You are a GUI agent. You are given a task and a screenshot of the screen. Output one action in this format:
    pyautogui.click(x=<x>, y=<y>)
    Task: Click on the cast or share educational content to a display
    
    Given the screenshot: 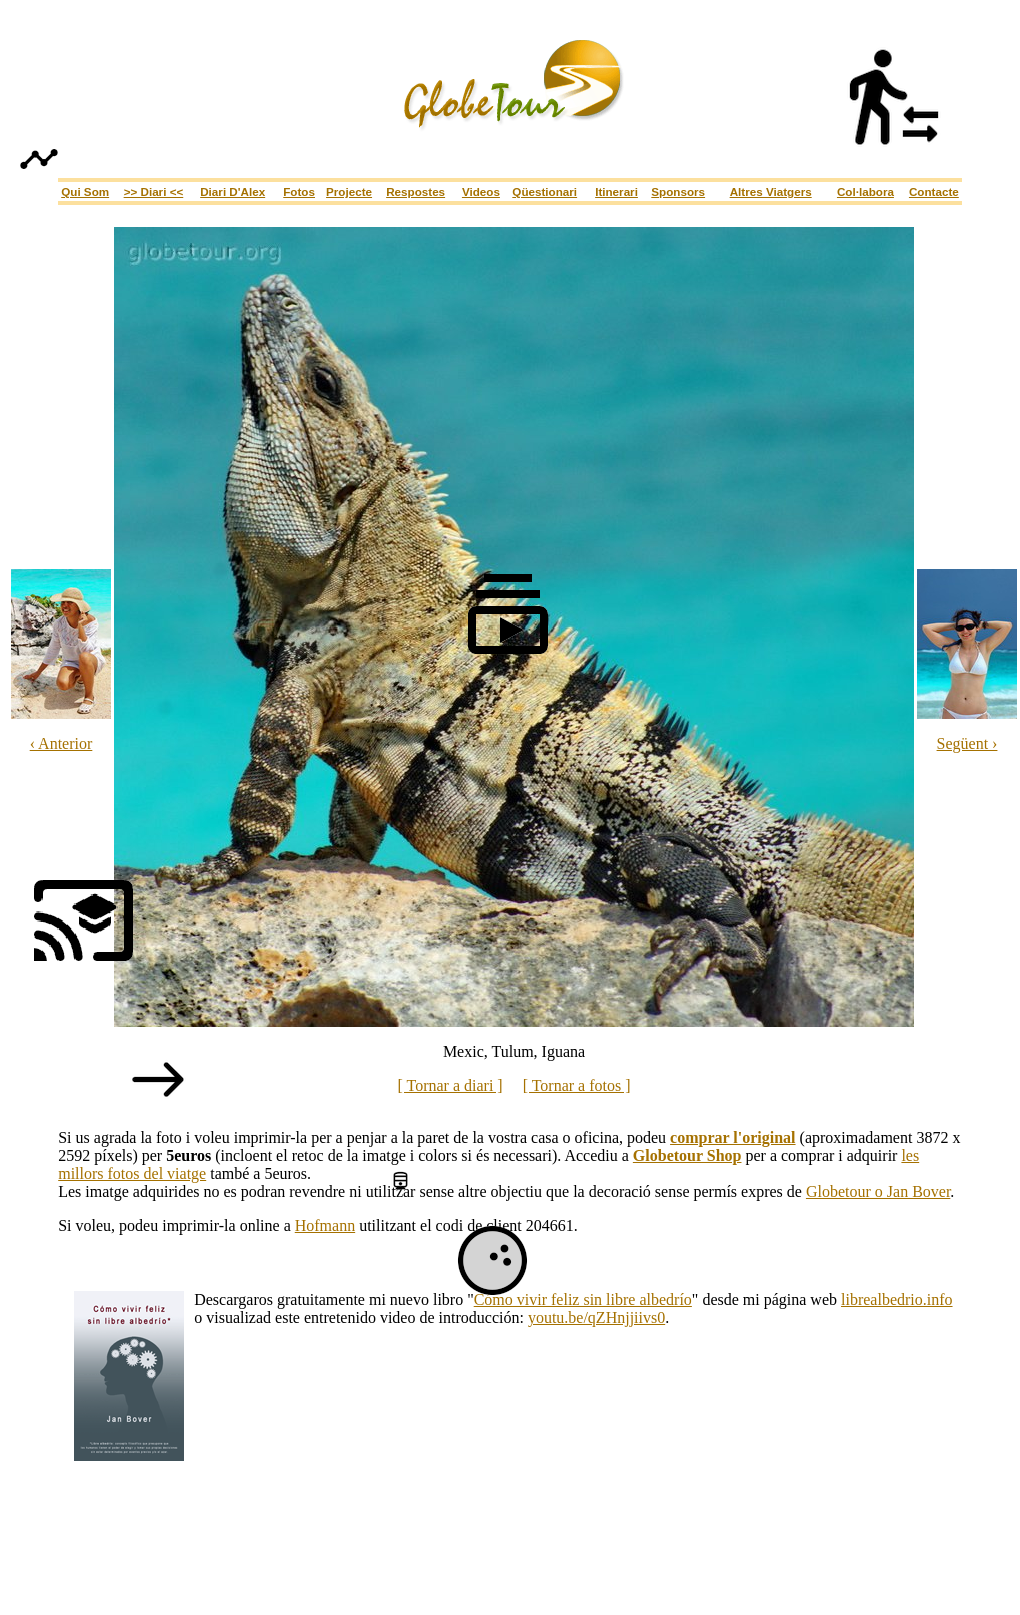 What is the action you would take?
    pyautogui.click(x=83, y=920)
    